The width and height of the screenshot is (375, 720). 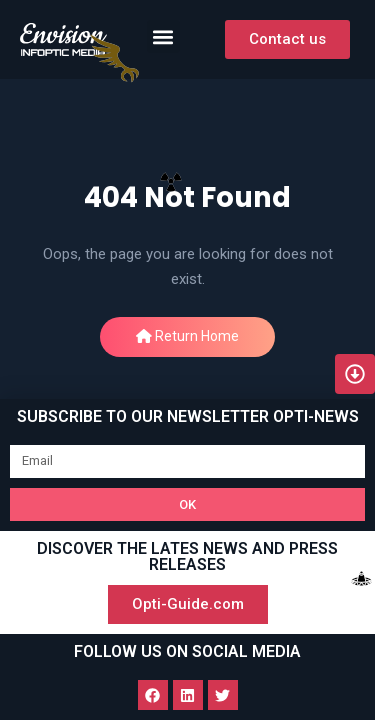 I want to click on speed boost or agility power-up, so click(x=114, y=58).